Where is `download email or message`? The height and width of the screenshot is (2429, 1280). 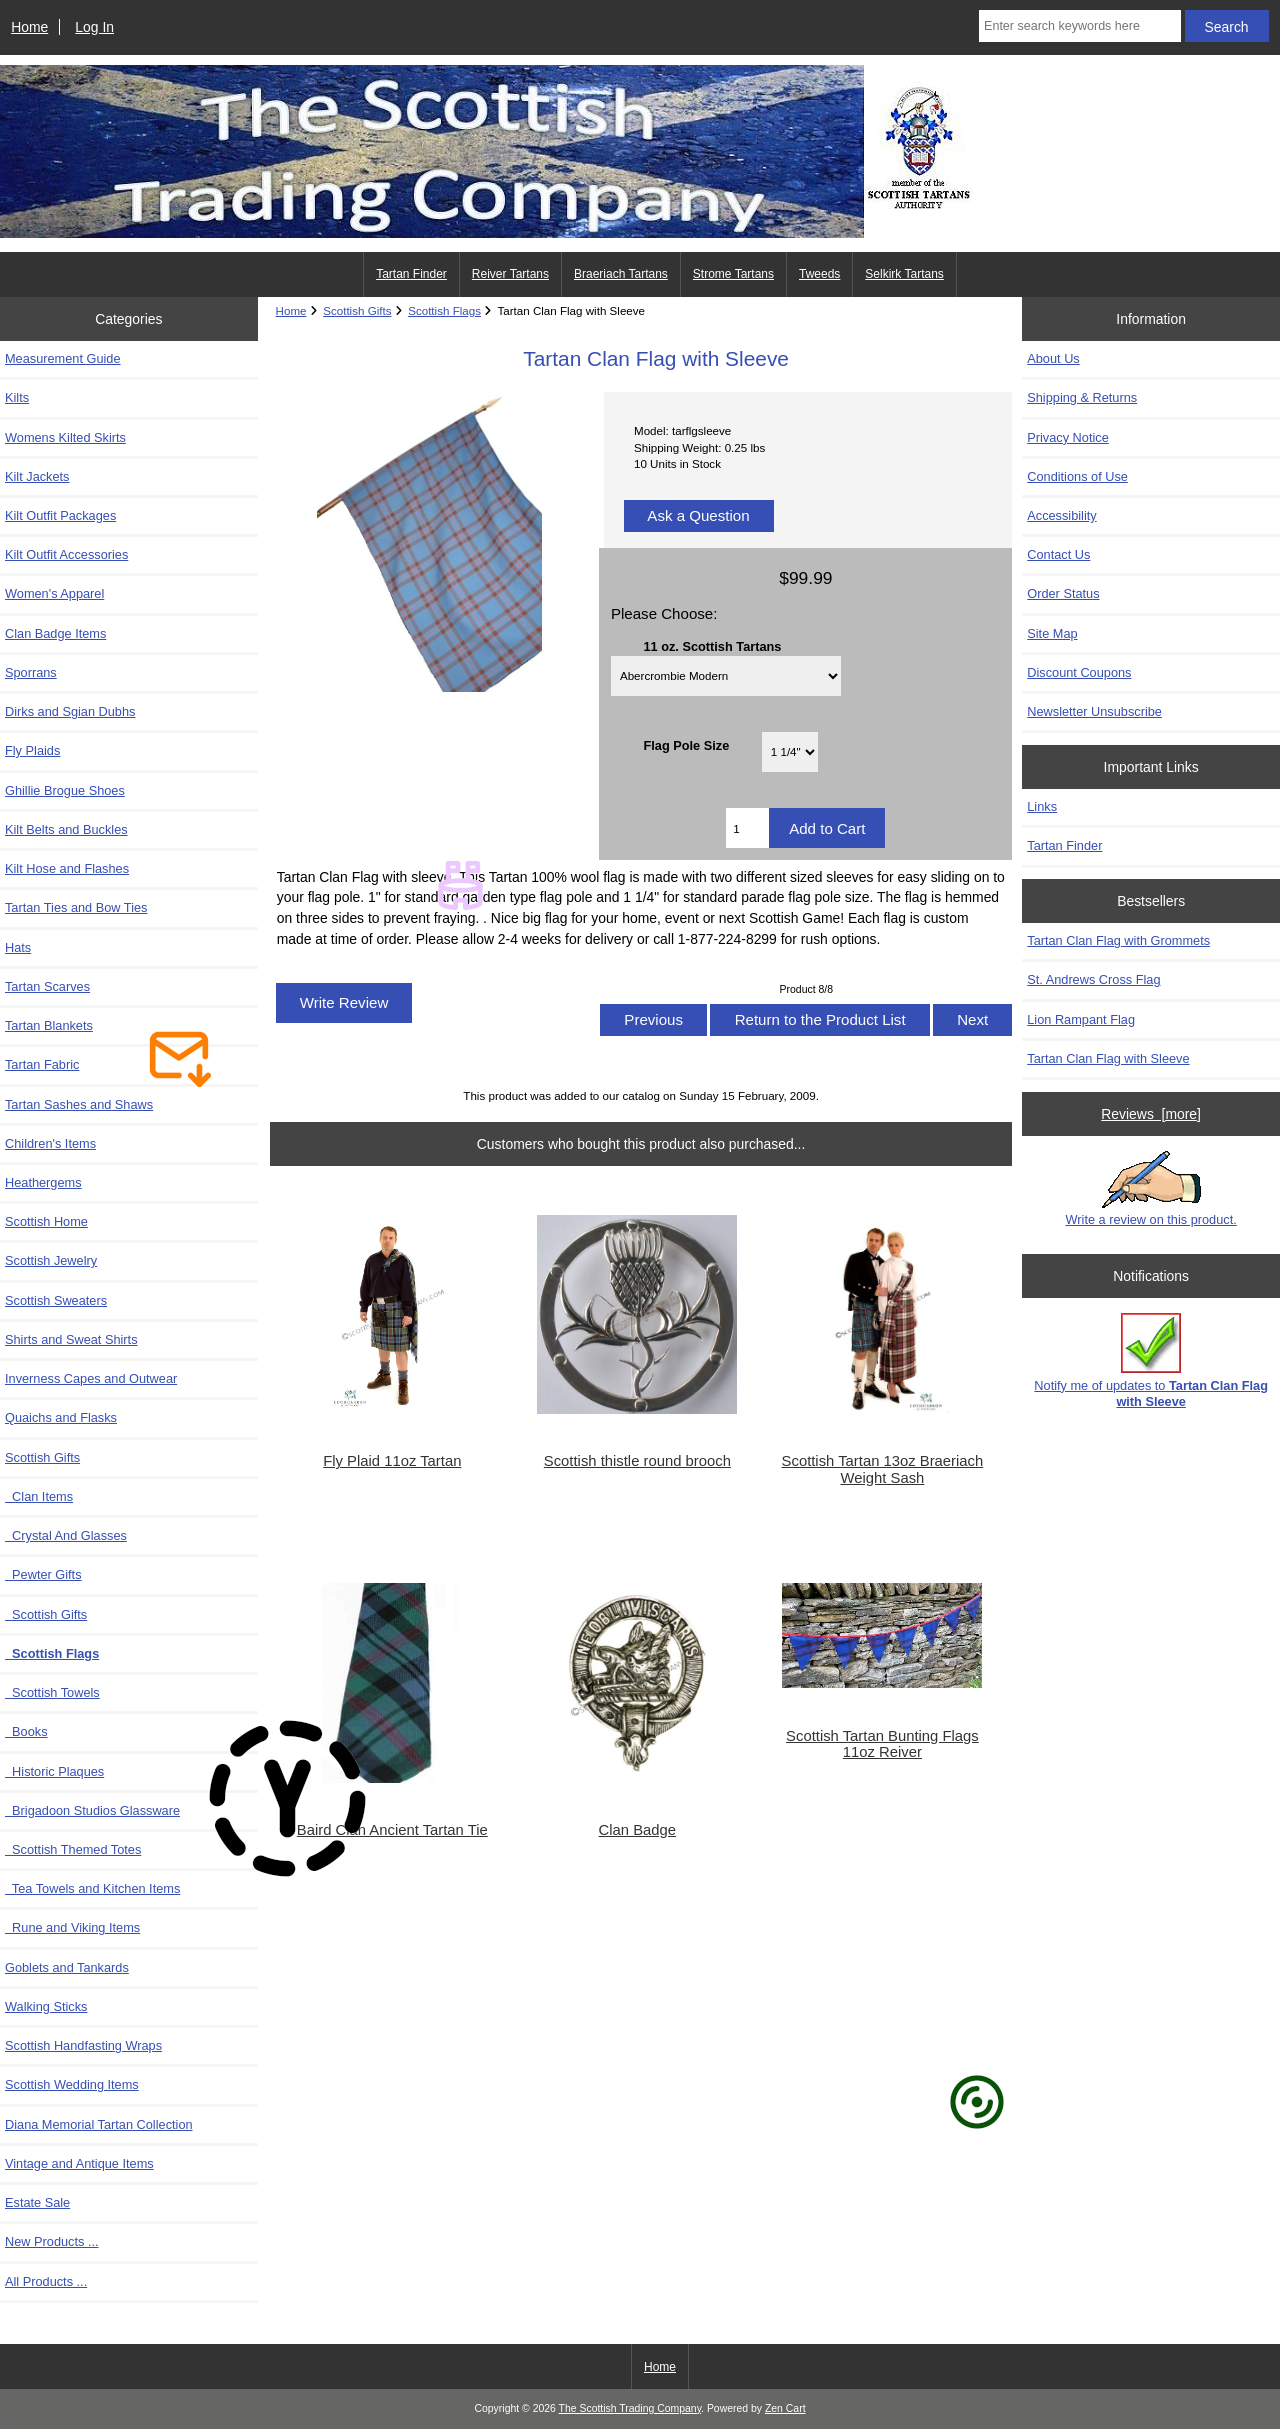 download email or message is located at coordinates (179, 1055).